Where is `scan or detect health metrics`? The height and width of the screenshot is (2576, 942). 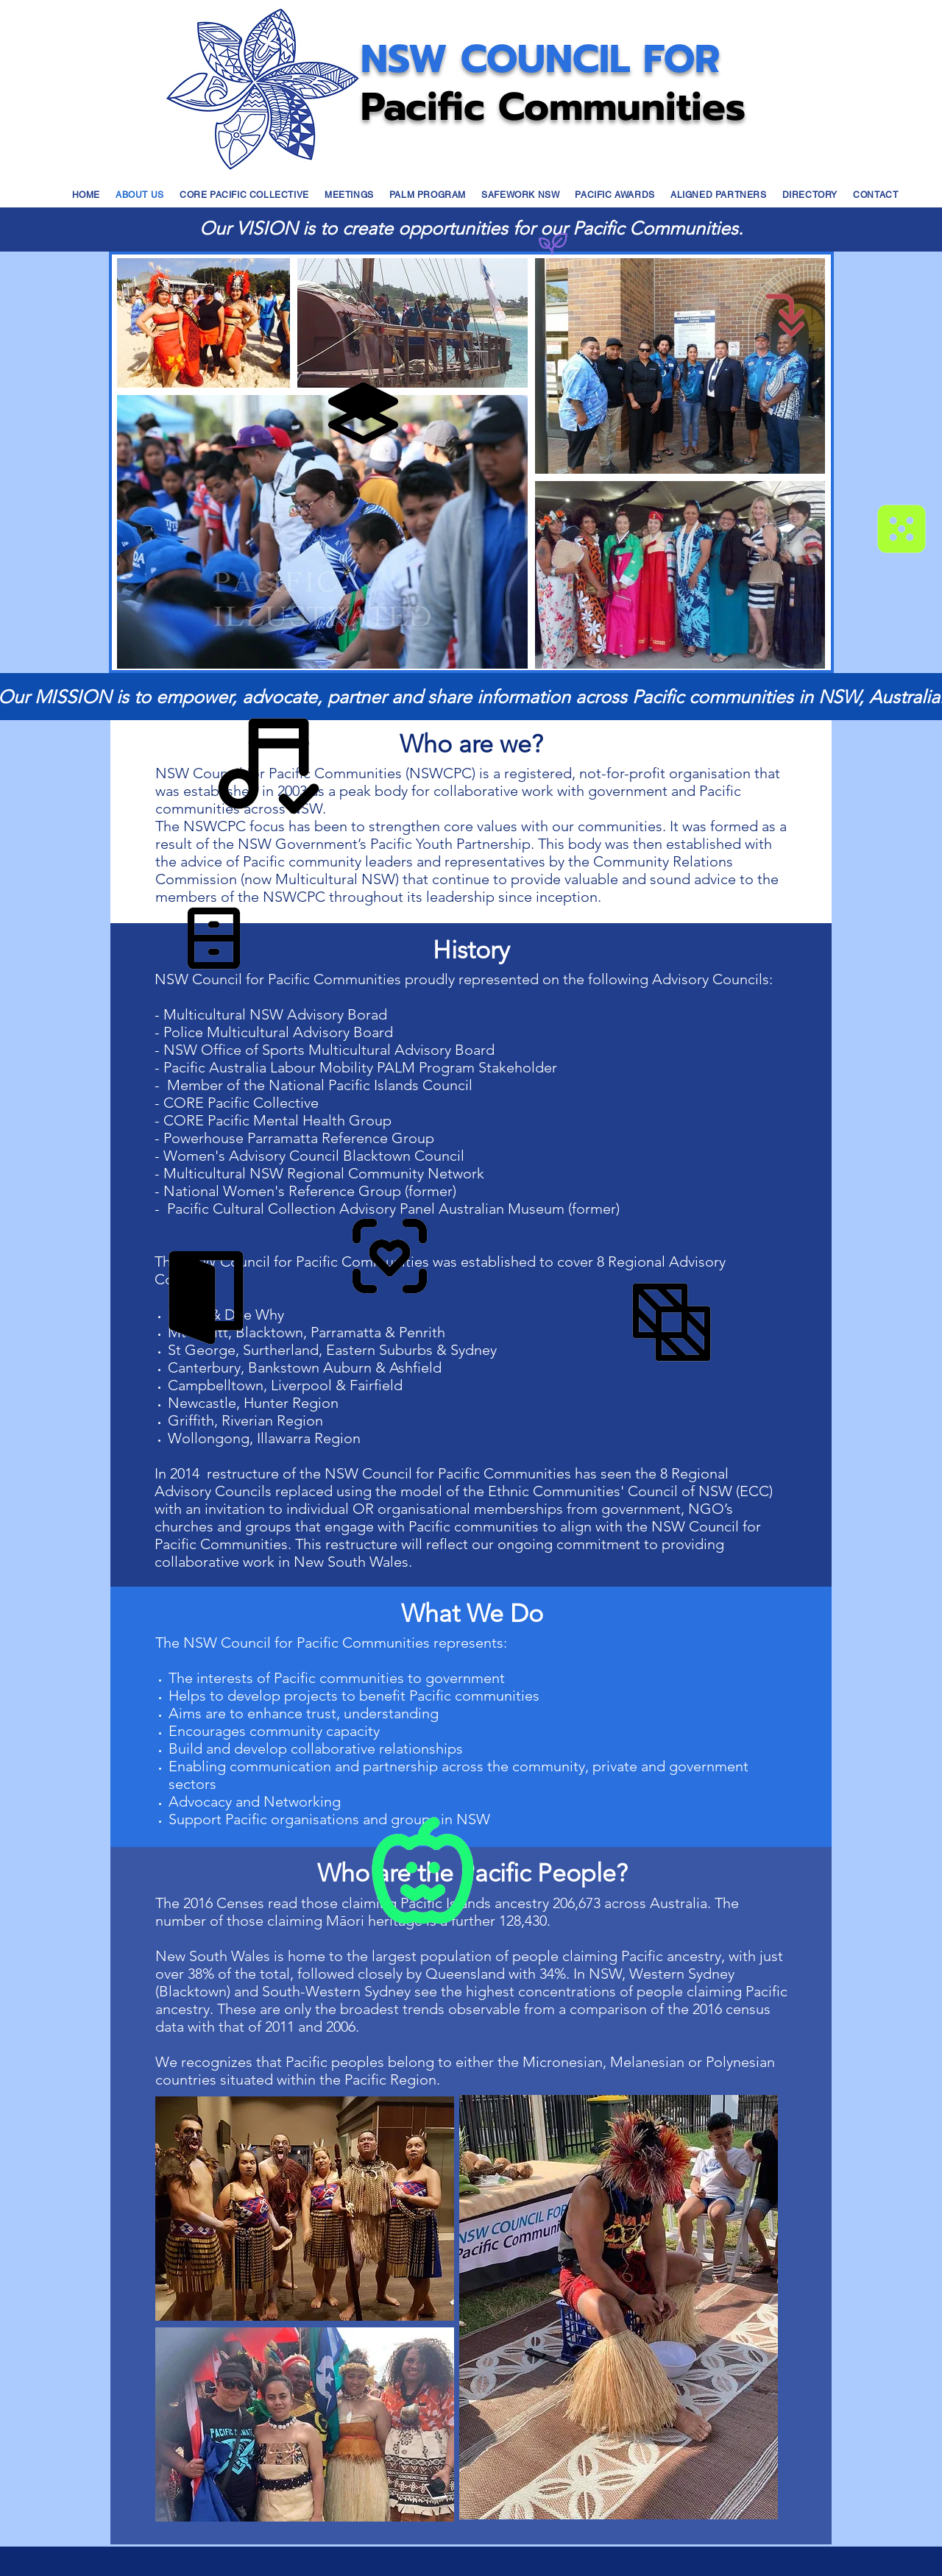
scan or detect health metrics is located at coordinates (389, 1256).